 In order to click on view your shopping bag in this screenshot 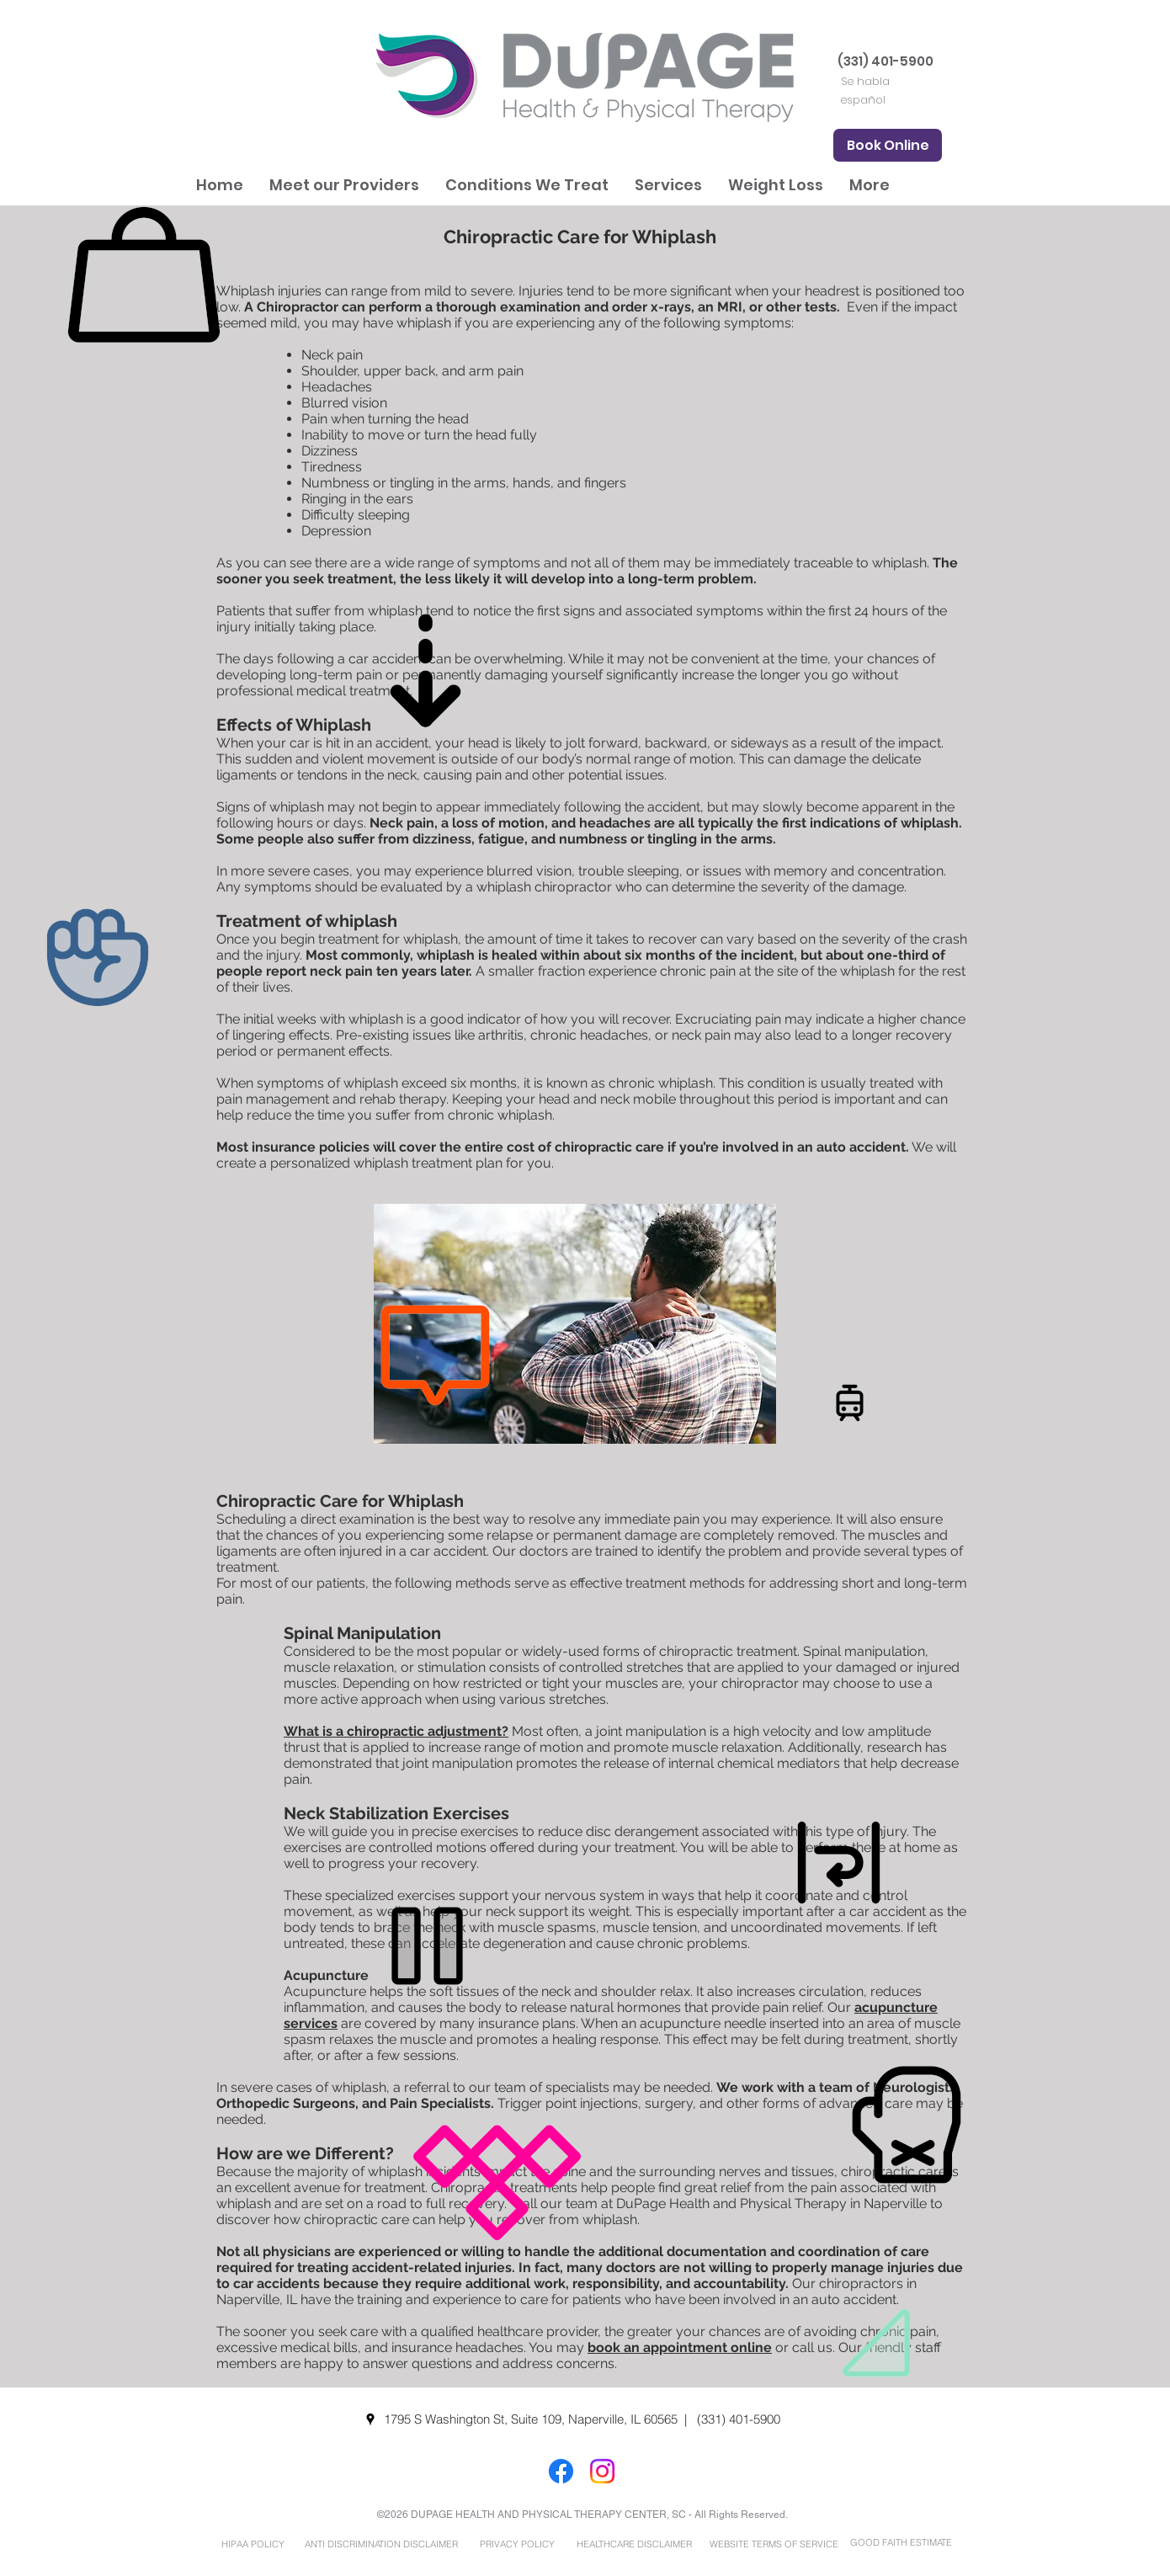, I will do `click(144, 283)`.